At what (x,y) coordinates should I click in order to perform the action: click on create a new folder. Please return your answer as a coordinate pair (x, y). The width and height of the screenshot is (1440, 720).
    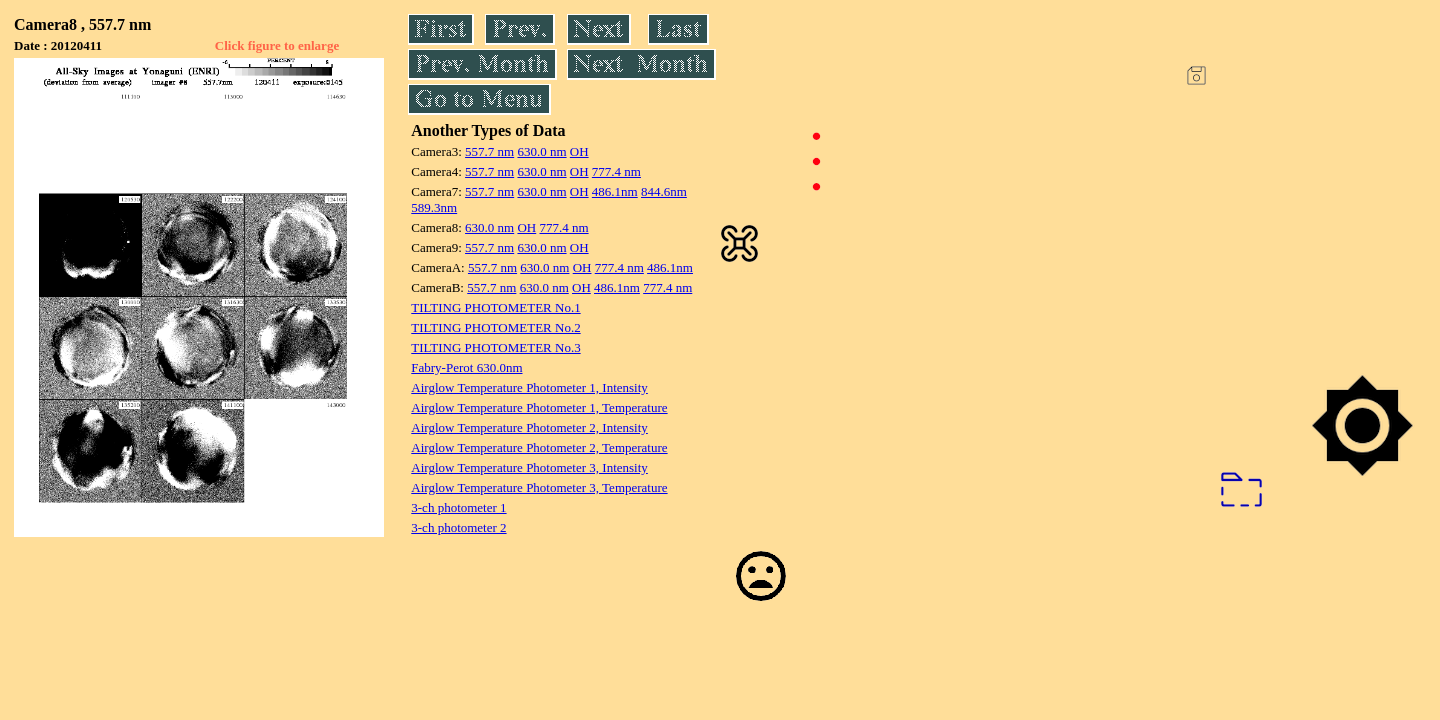
    Looking at the image, I should click on (1241, 489).